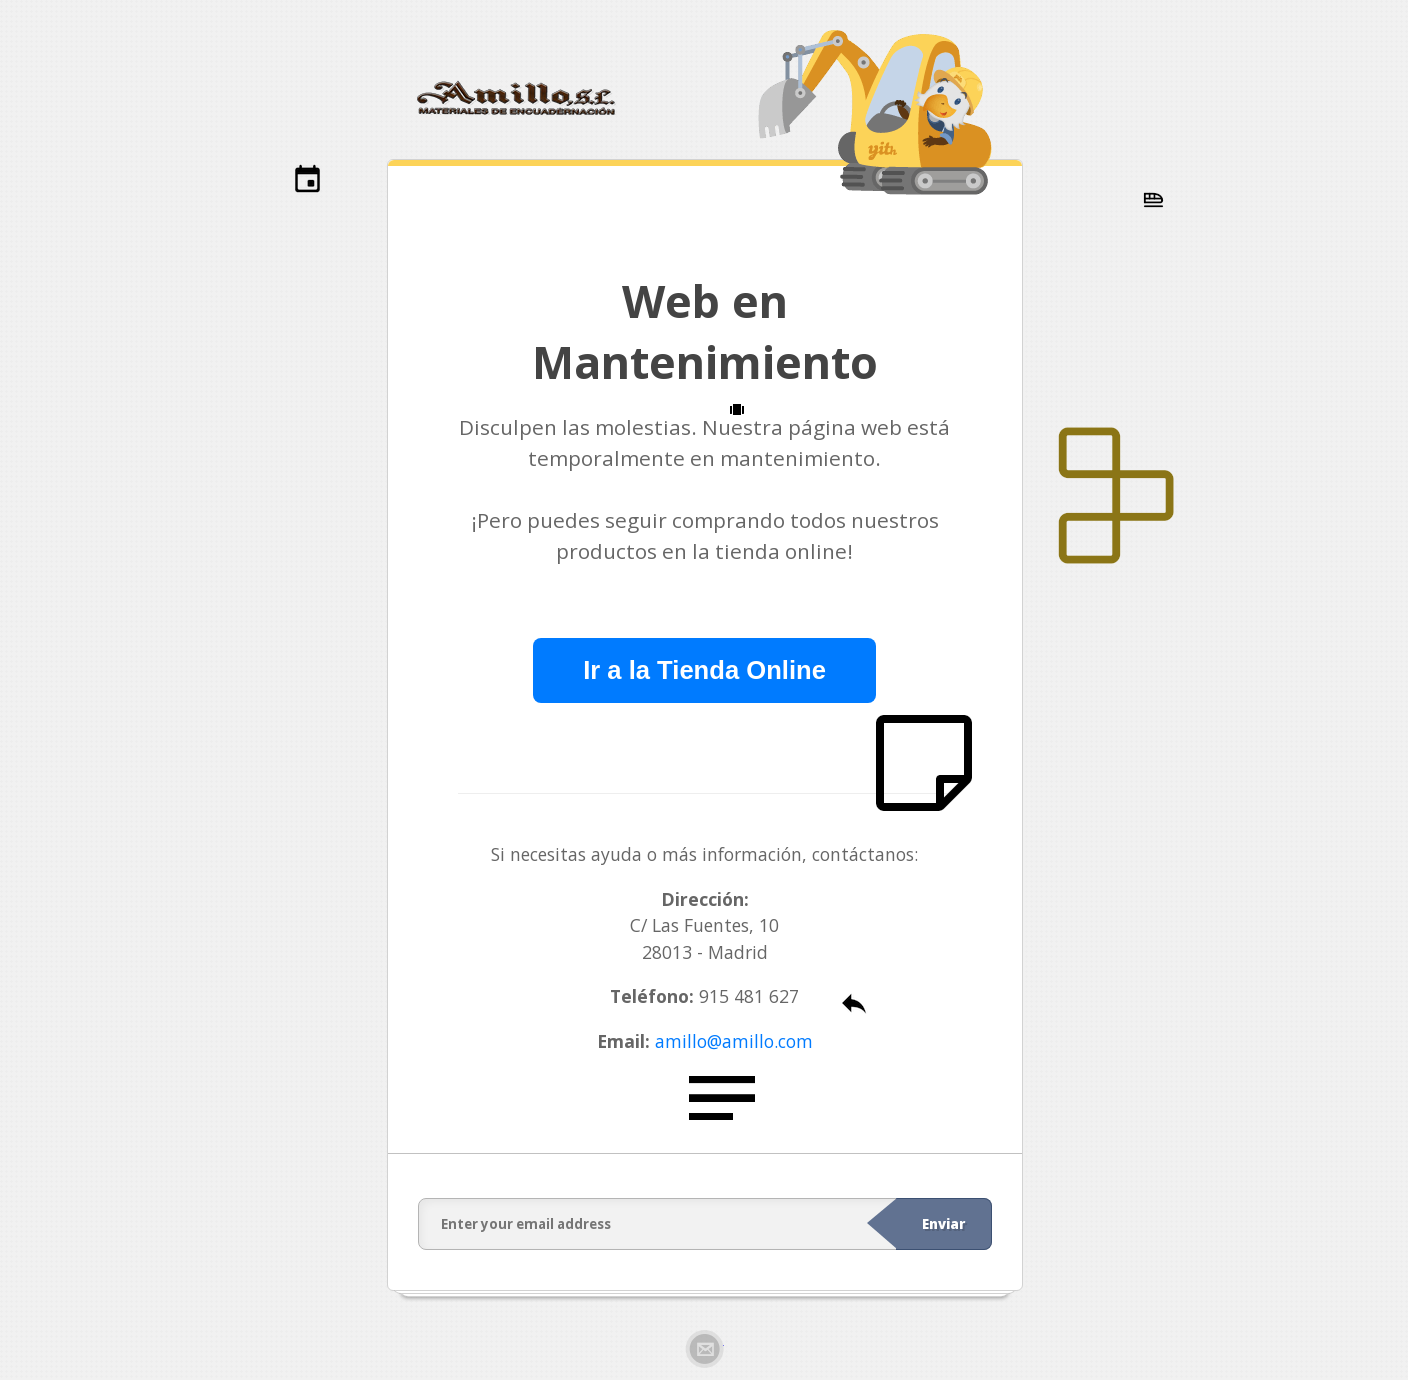 The height and width of the screenshot is (1380, 1408). I want to click on reply to a message or comment, so click(854, 1003).